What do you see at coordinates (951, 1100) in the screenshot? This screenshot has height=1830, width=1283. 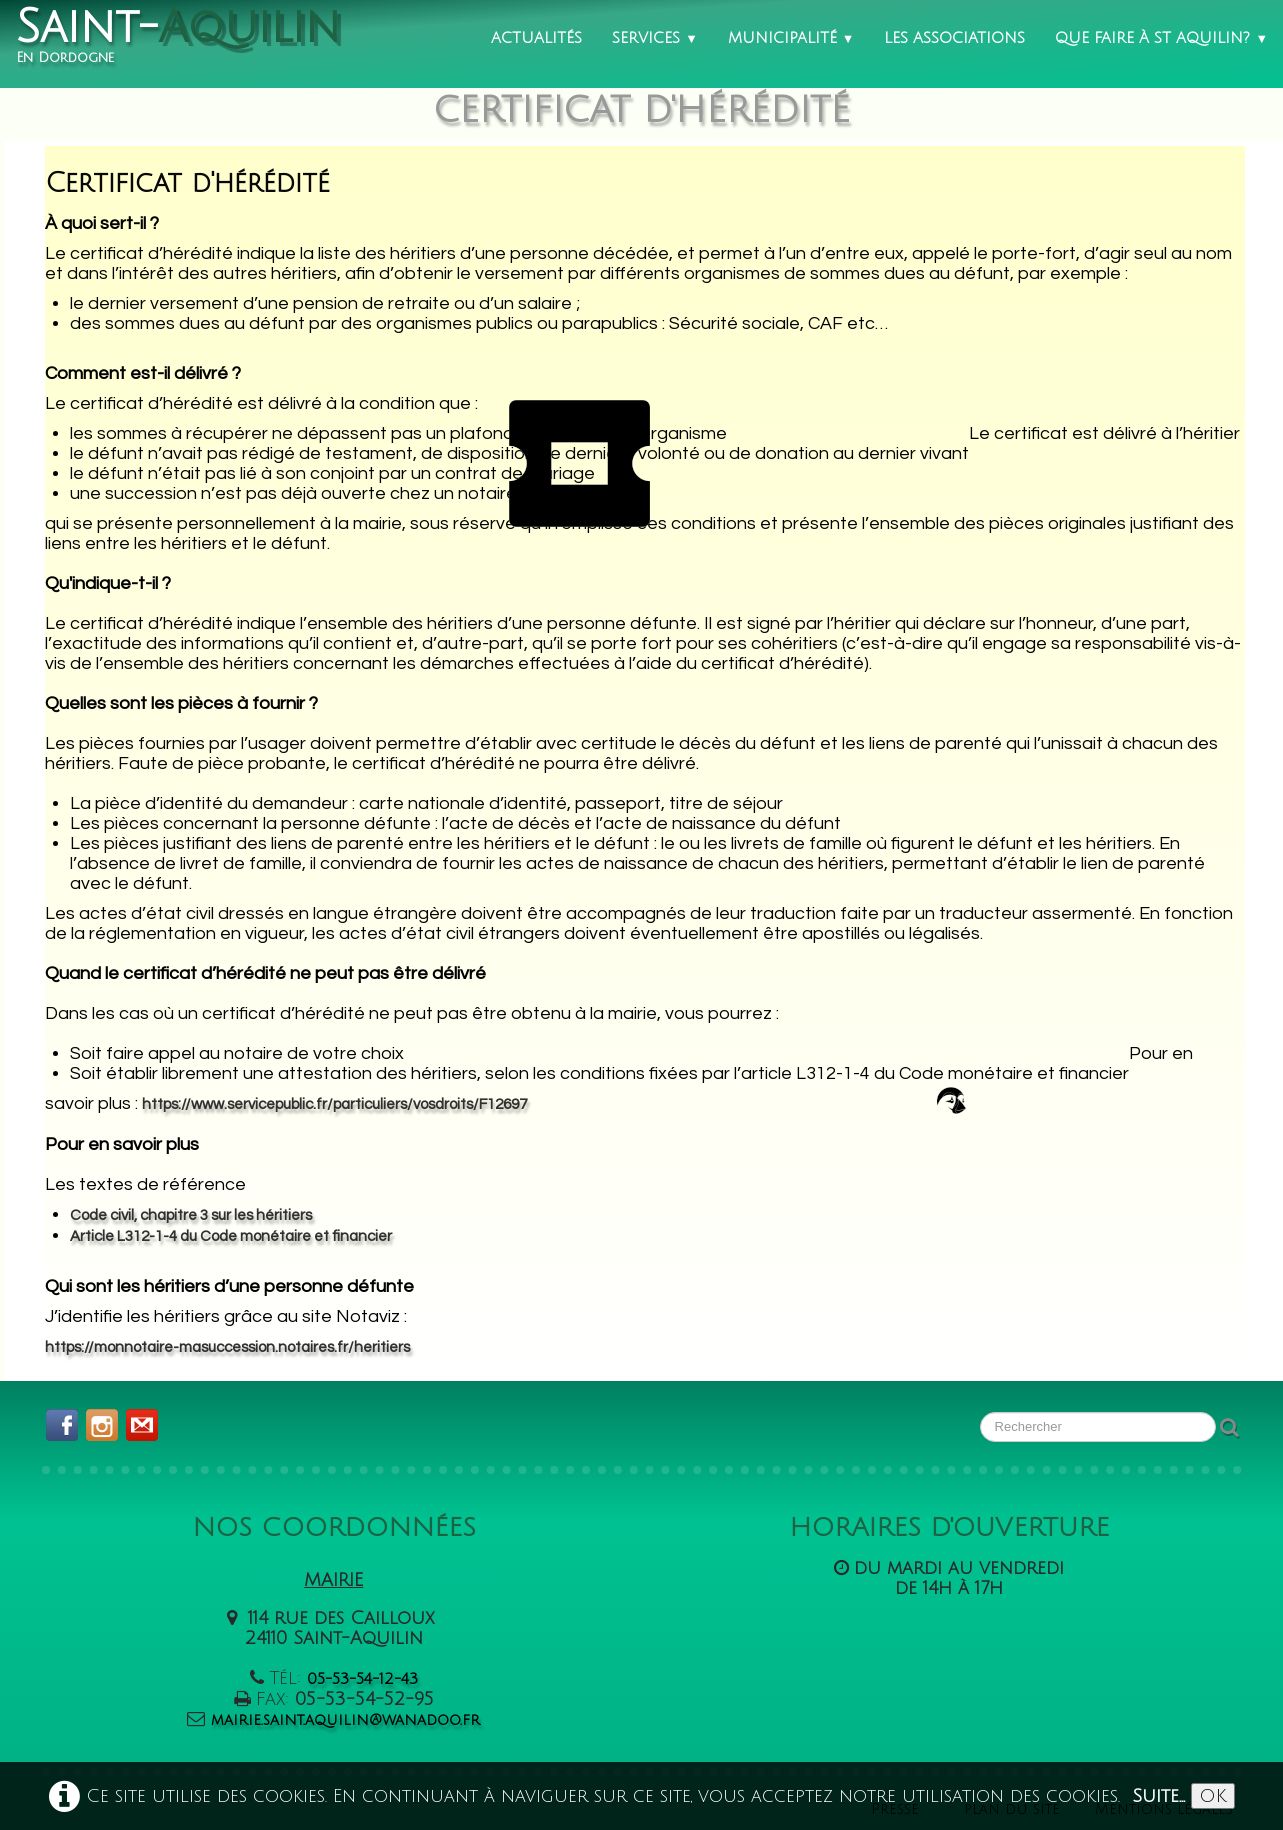 I see `prestashop e-commerce platform logo` at bounding box center [951, 1100].